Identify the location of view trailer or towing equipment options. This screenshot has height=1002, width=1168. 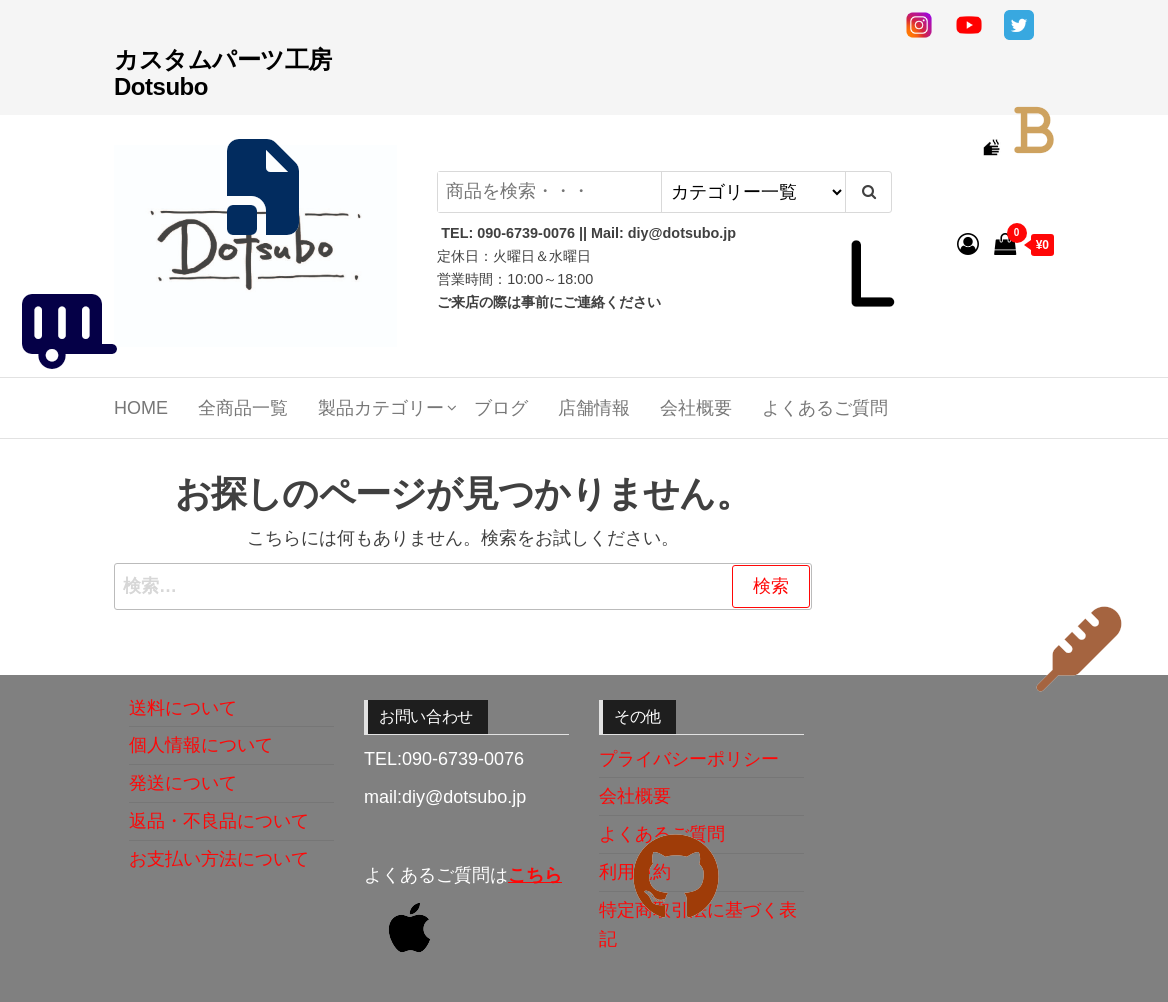
(67, 329).